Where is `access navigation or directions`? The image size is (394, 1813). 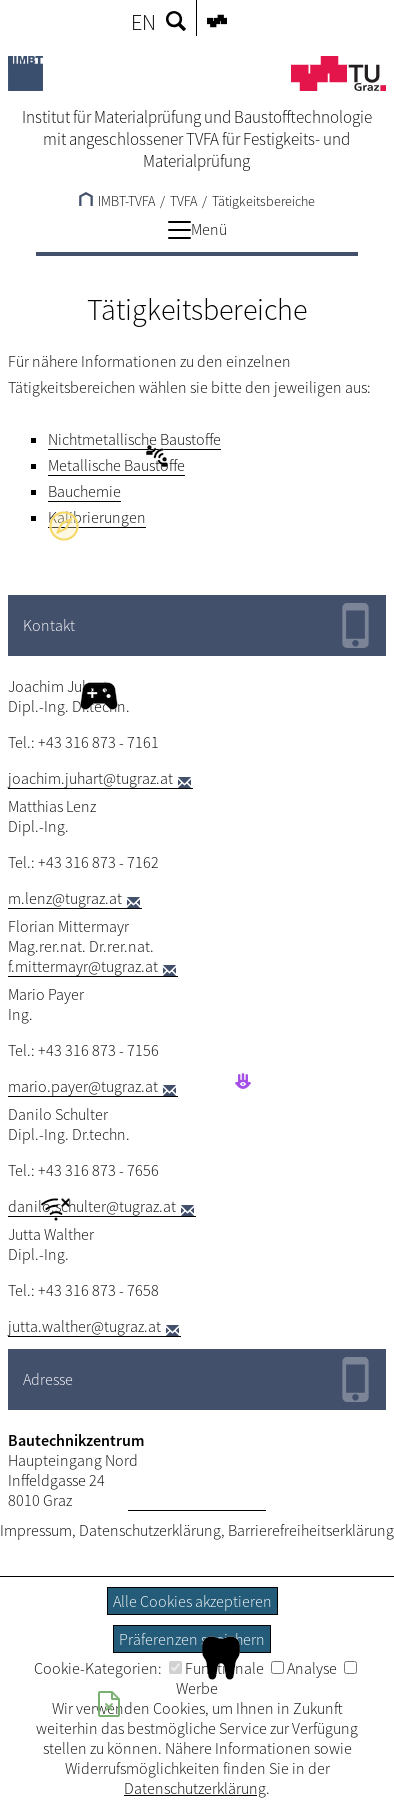 access navigation or directions is located at coordinates (64, 526).